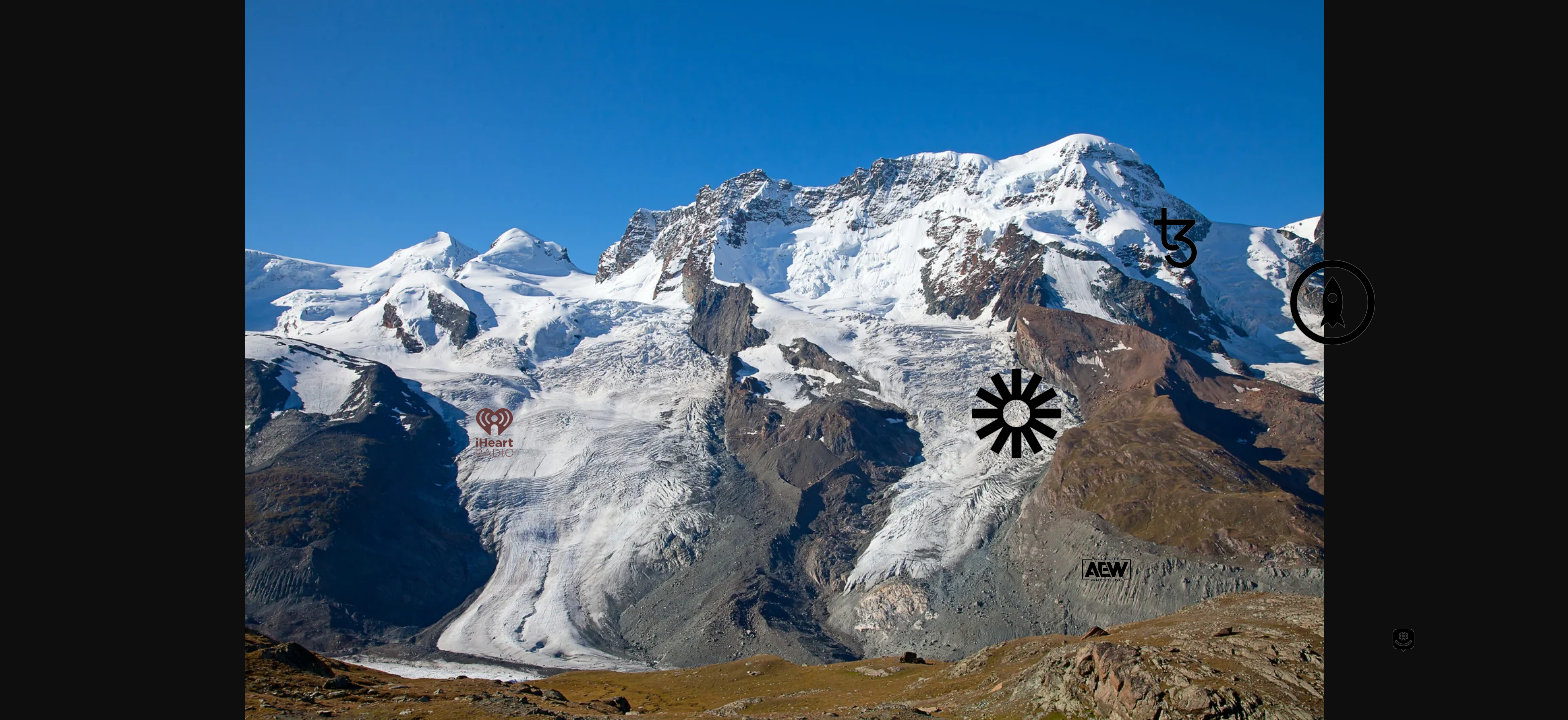  I want to click on visit the All Elite Wrestling website, so click(1106, 569).